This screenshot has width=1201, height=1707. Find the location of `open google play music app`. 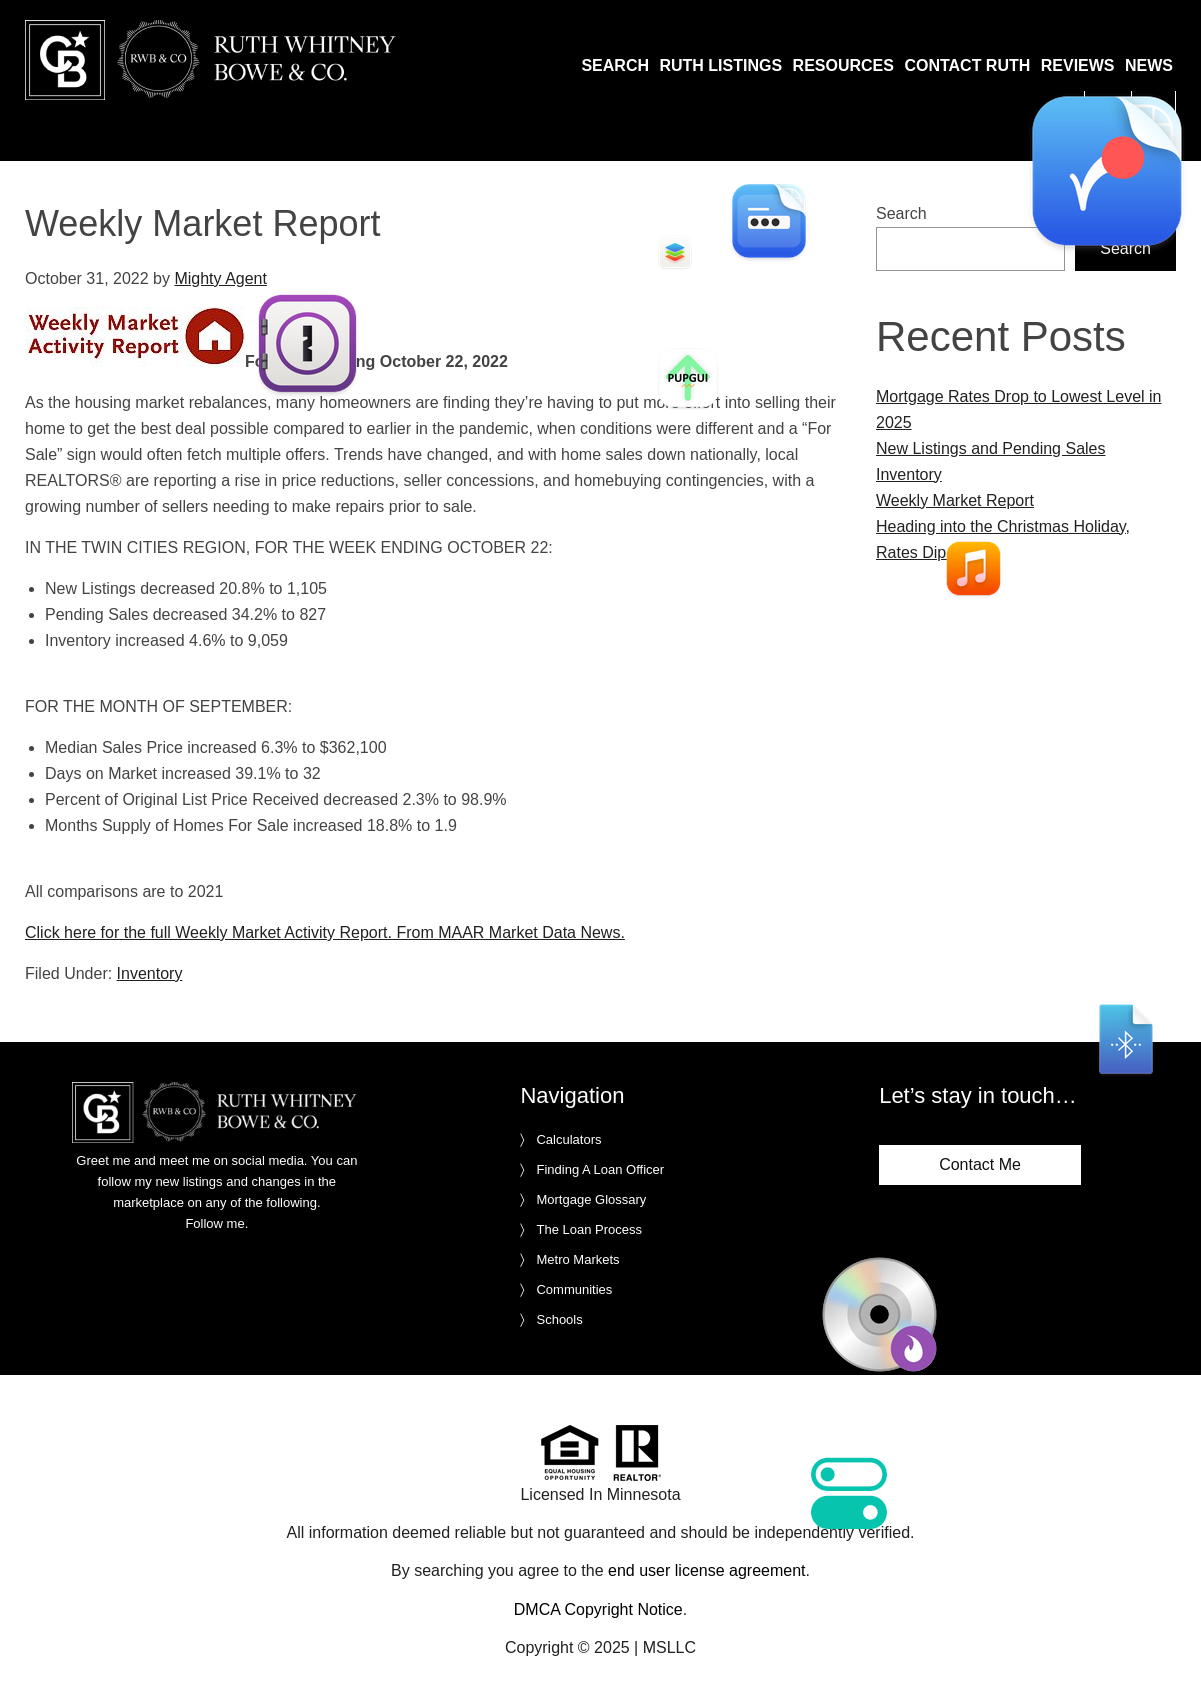

open google play music app is located at coordinates (973, 568).